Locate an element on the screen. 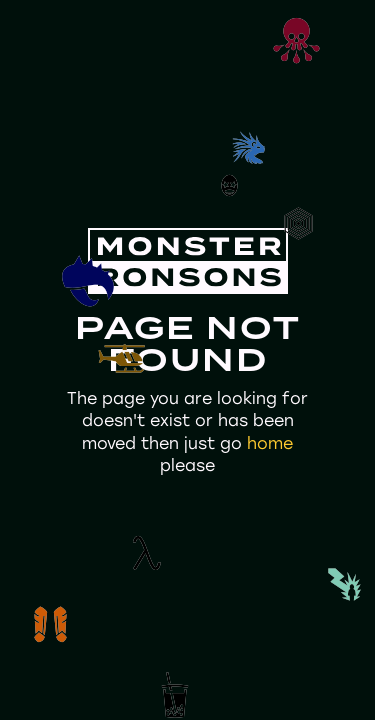 This screenshot has height=720, width=375. indicates an excited or amazed reaction is located at coordinates (229, 185).